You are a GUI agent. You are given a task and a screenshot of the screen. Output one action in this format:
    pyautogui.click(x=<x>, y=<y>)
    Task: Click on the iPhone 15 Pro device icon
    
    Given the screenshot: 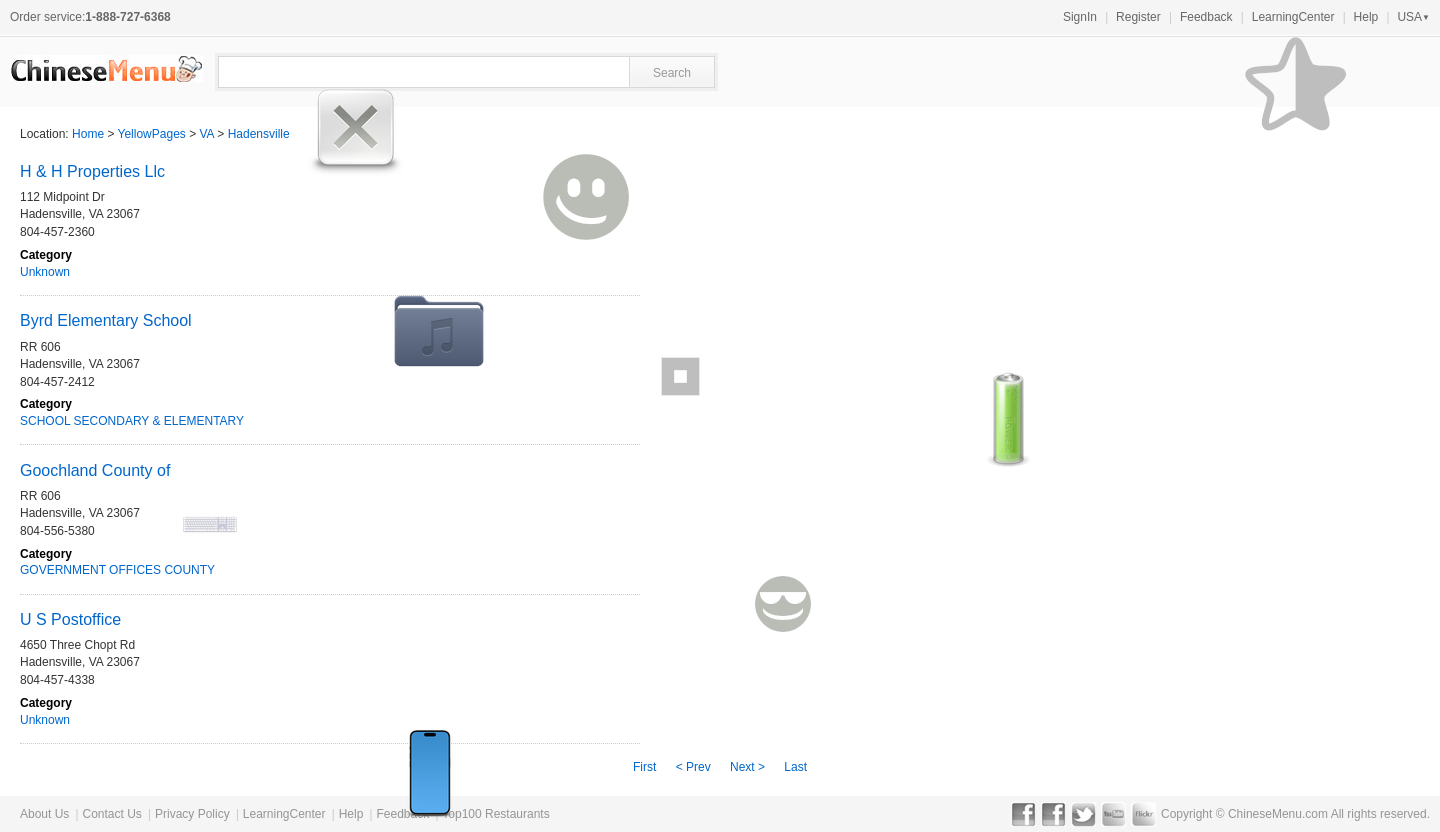 What is the action you would take?
    pyautogui.click(x=430, y=774)
    